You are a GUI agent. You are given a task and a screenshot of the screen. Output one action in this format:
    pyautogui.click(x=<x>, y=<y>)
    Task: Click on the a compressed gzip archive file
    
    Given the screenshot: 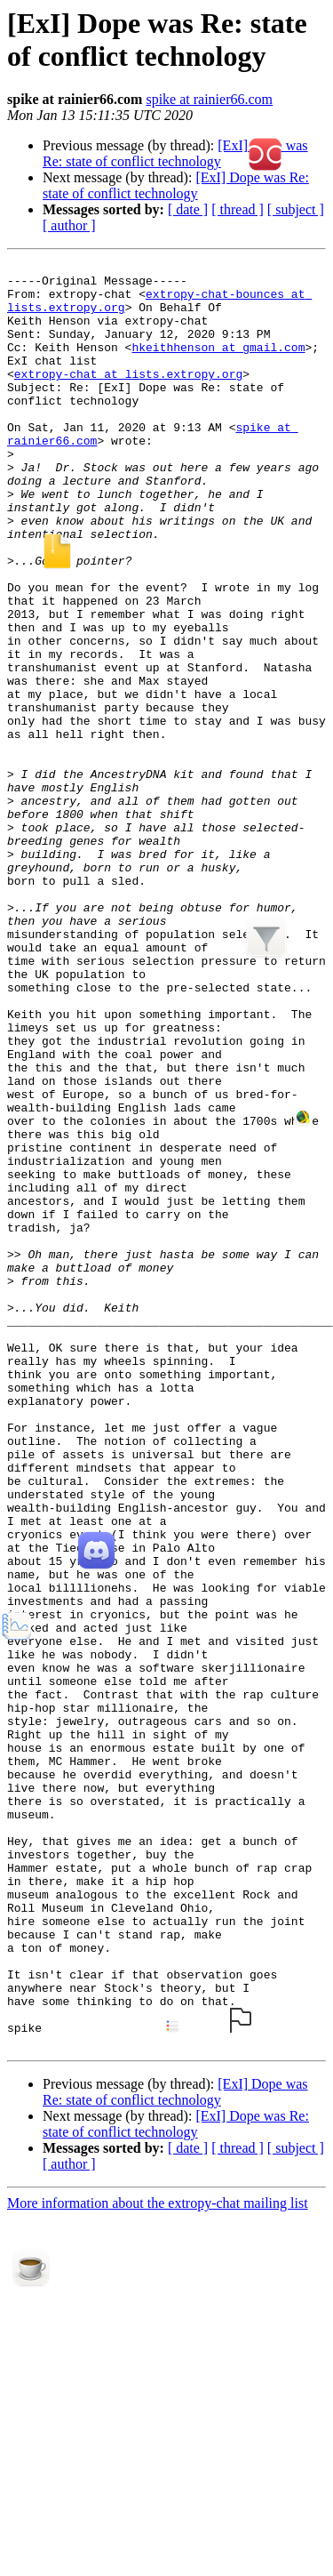 What is the action you would take?
    pyautogui.click(x=57, y=551)
    